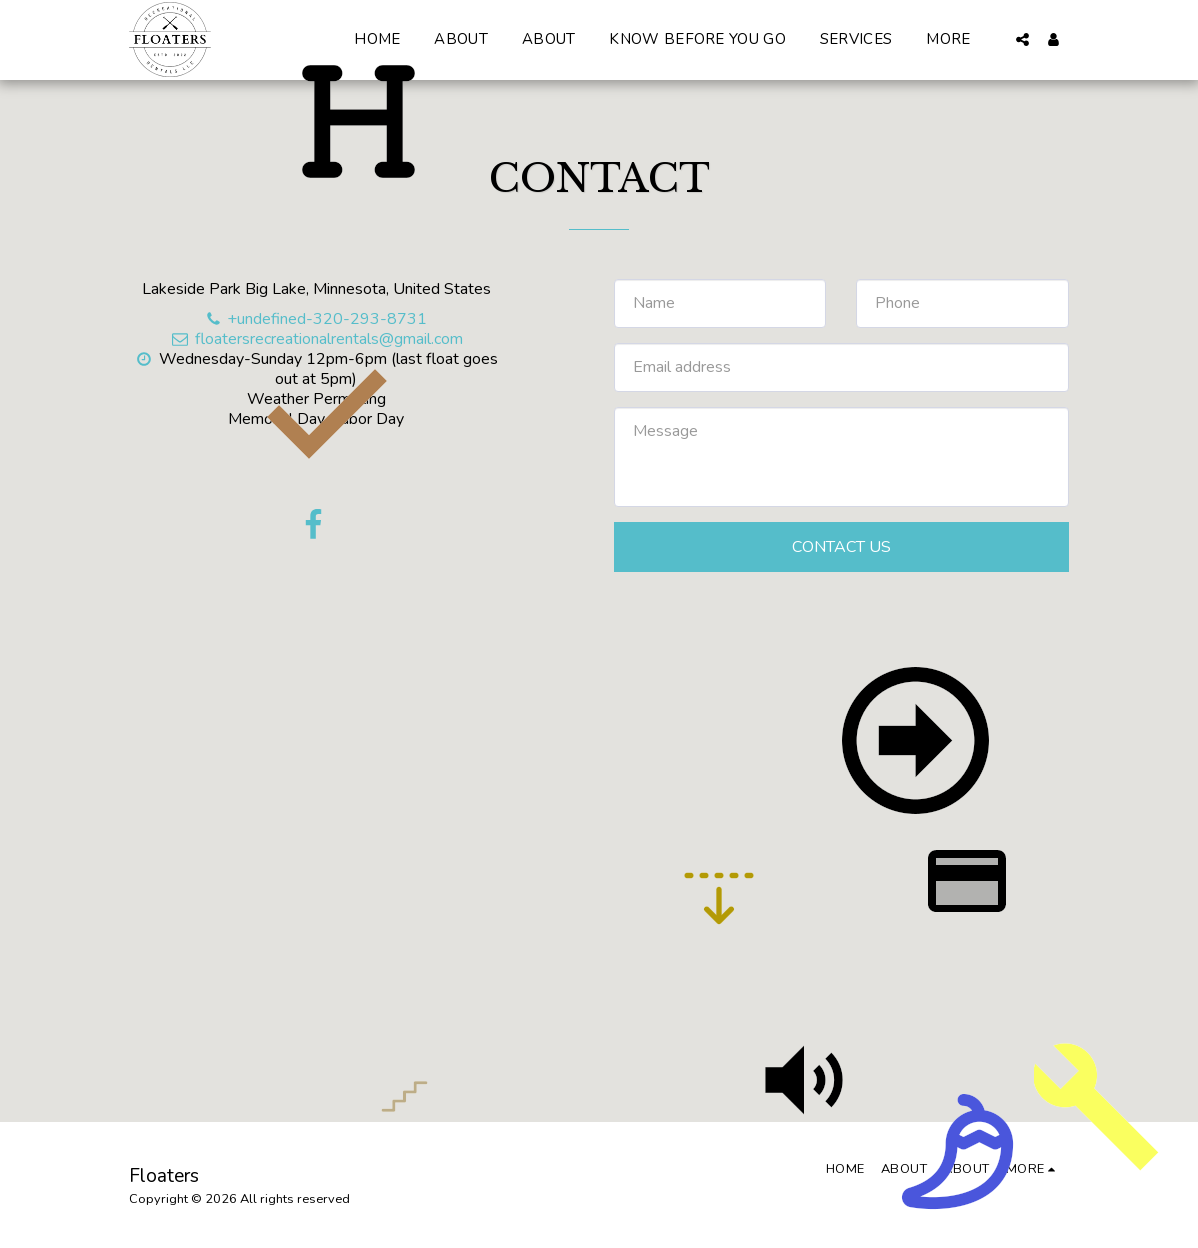 This screenshot has height=1248, width=1198. What do you see at coordinates (358, 121) in the screenshot?
I see `format text as a heading` at bounding box center [358, 121].